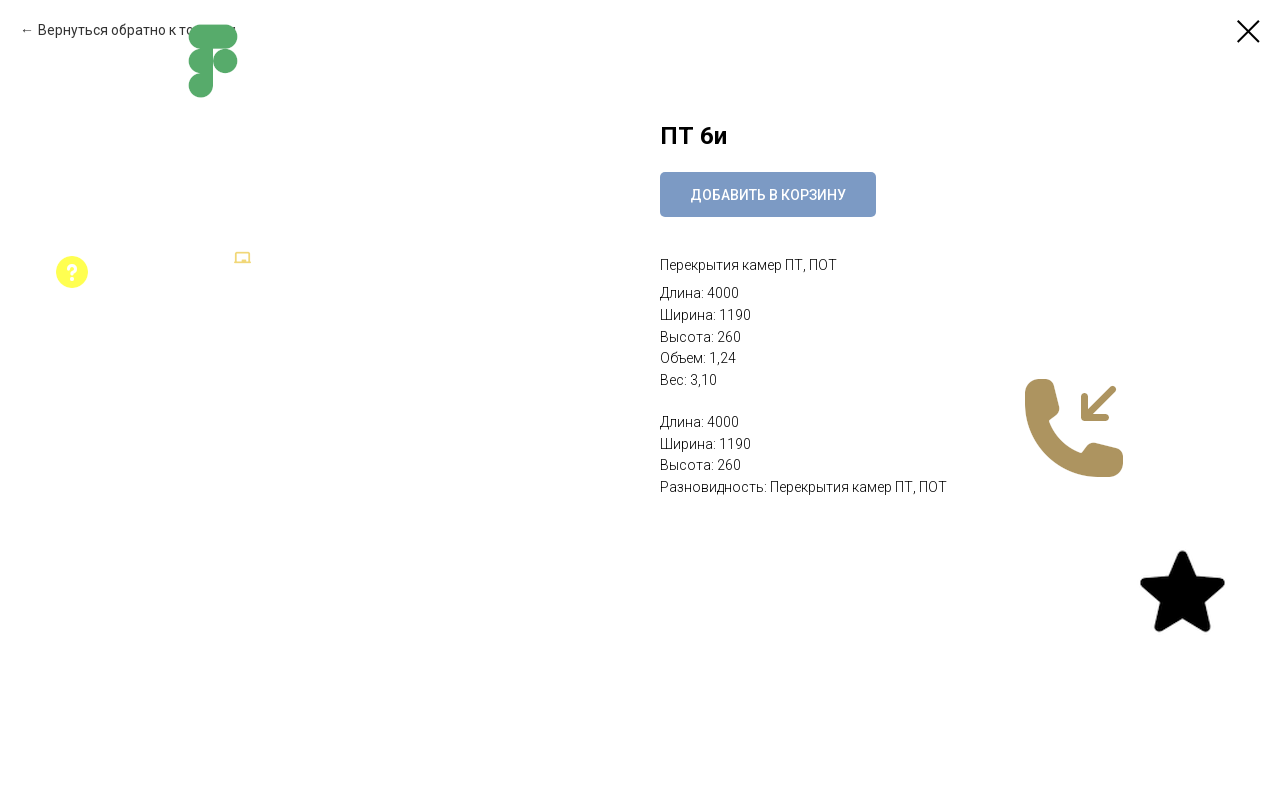  I want to click on add item to favorites, so click(1182, 592).